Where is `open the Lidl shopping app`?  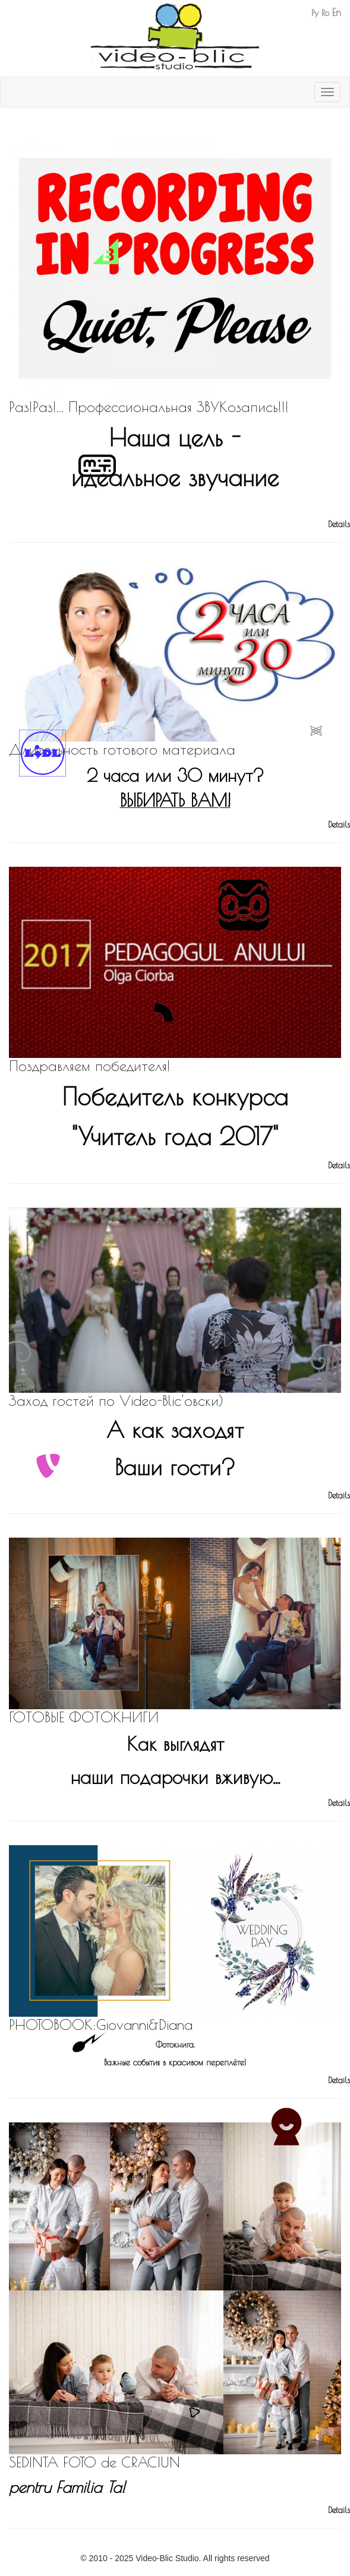
open the Lidl shopping app is located at coordinates (42, 753).